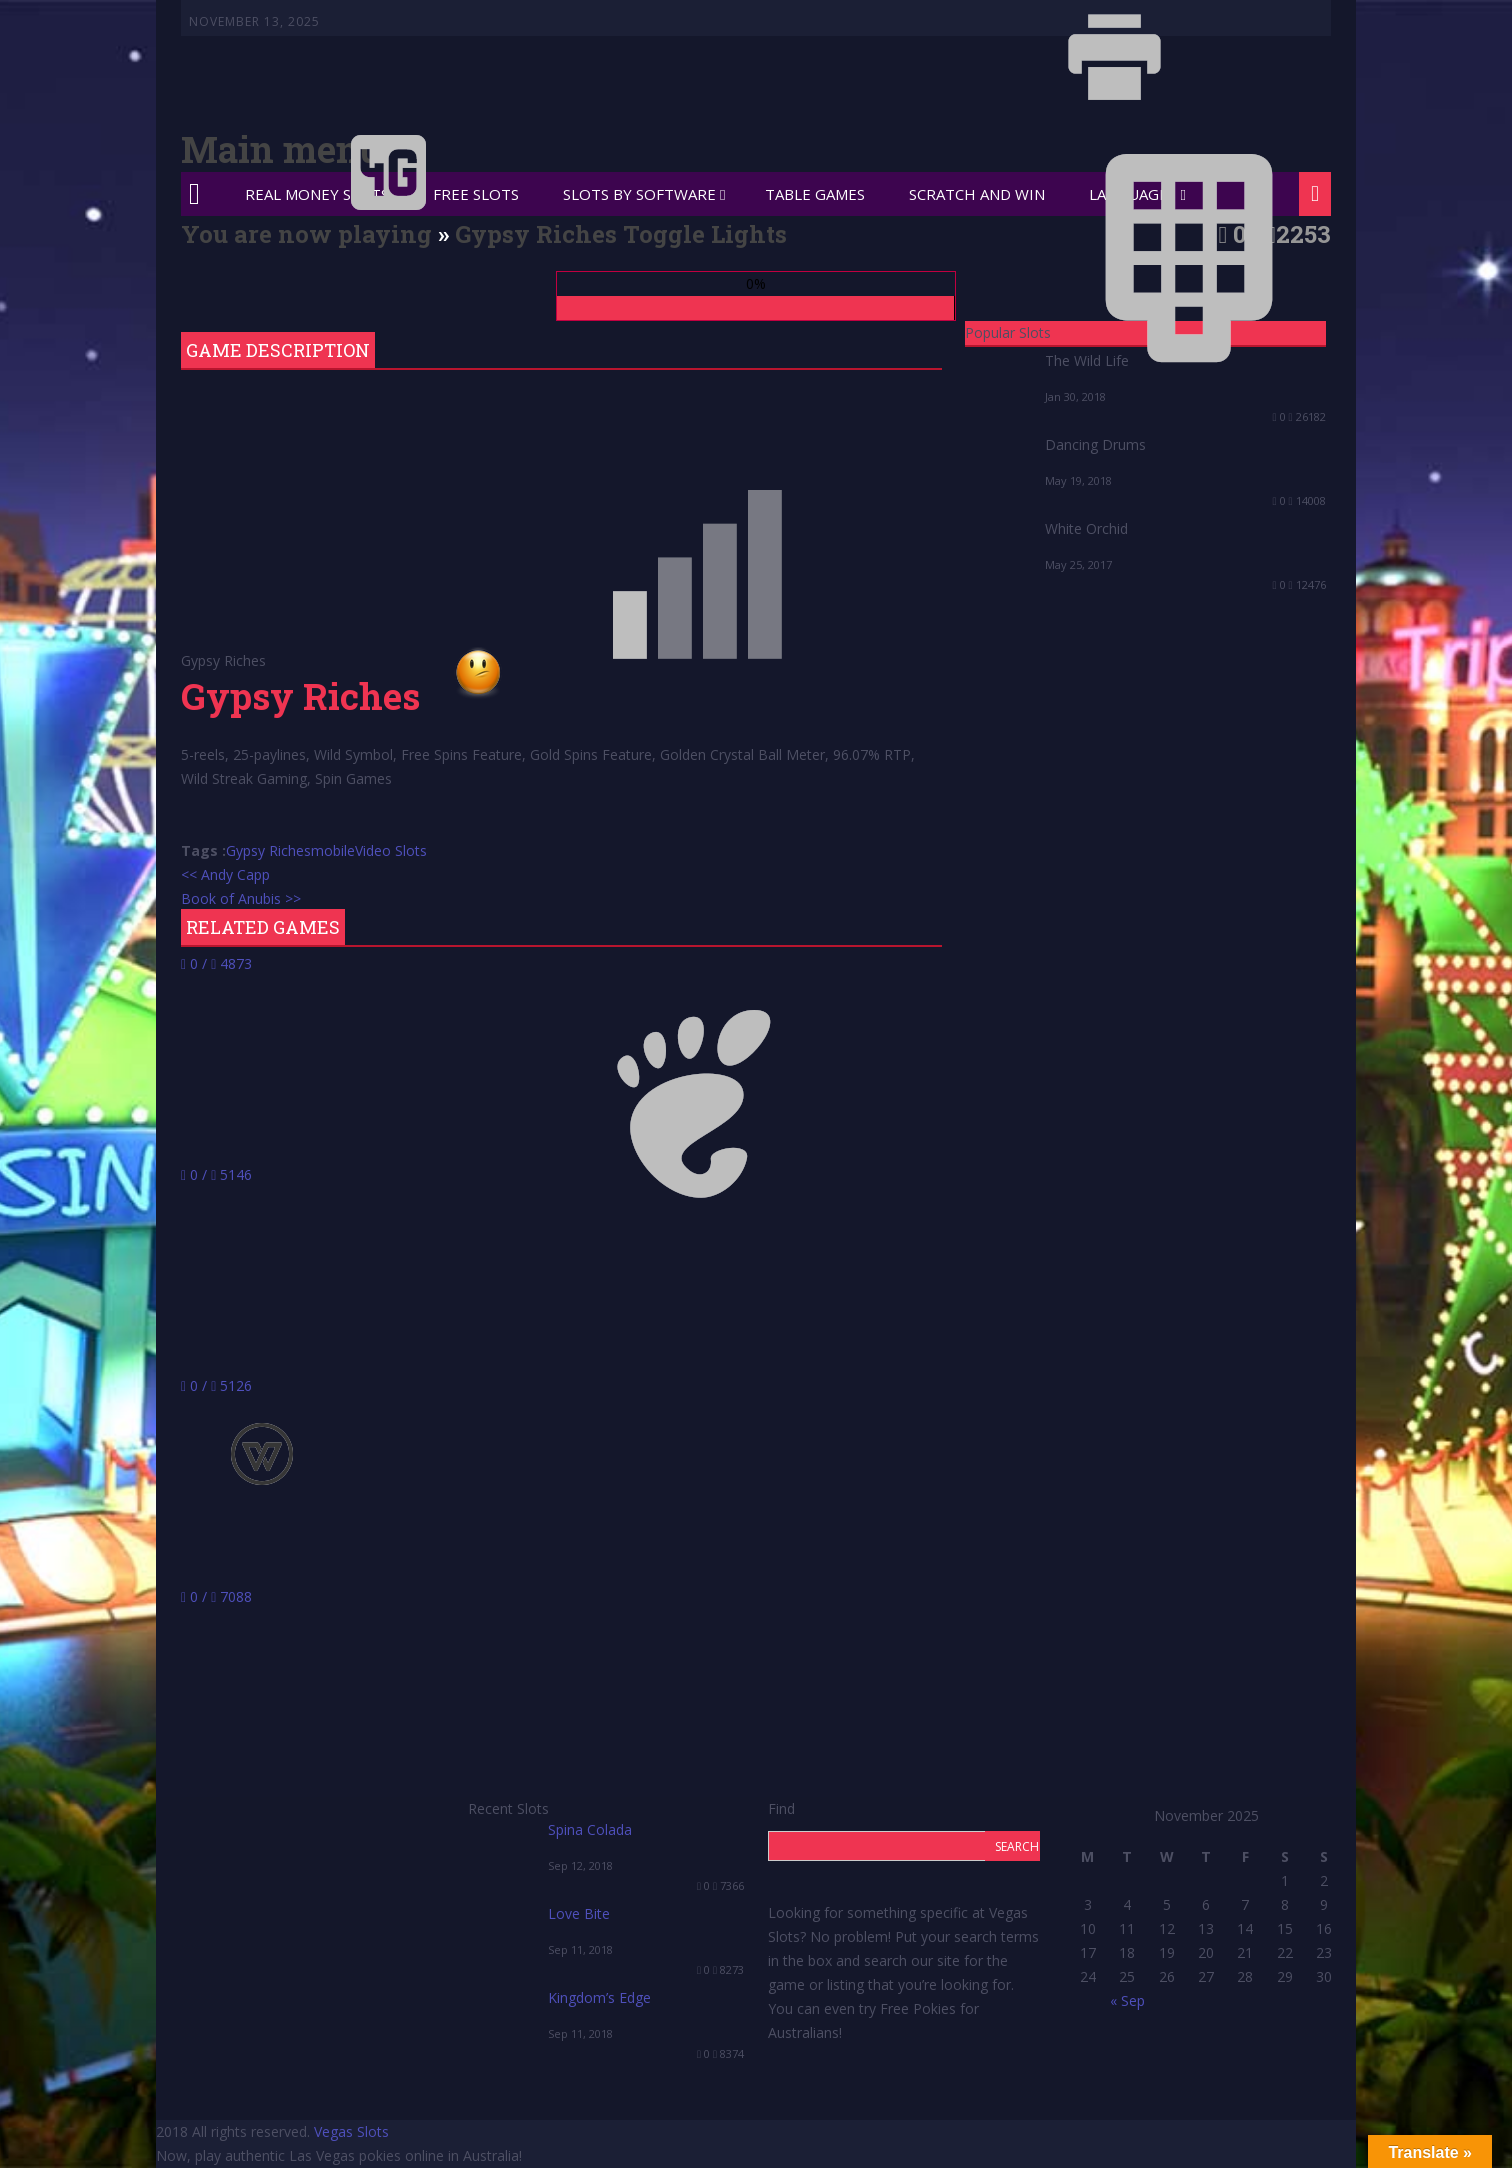 Image resolution: width=1512 pixels, height=2168 pixels. I want to click on open wps office application, so click(262, 1454).